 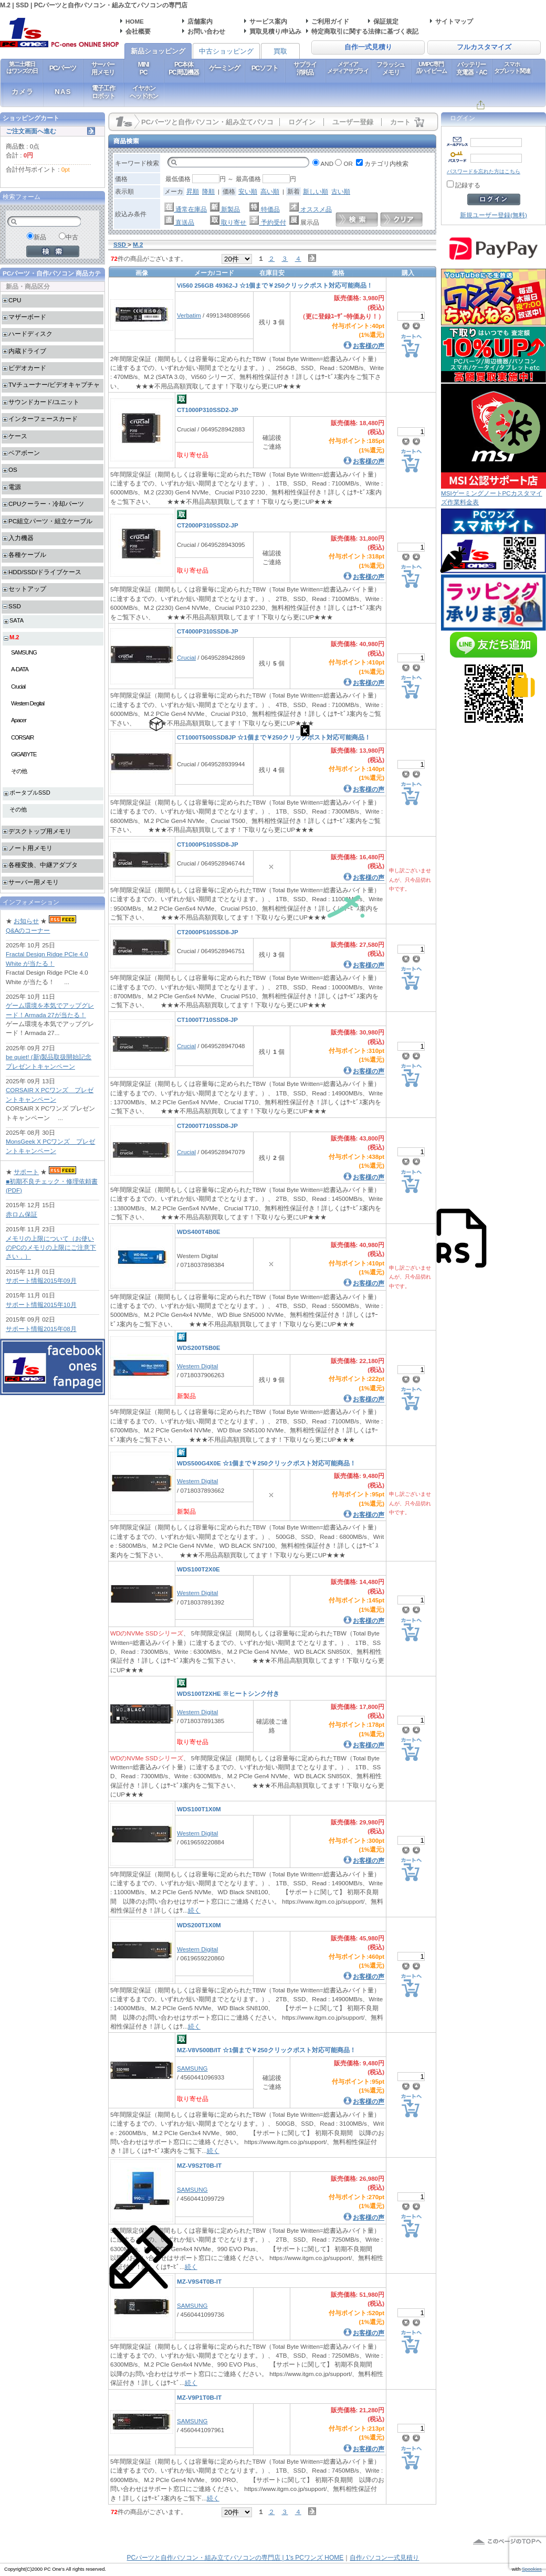 What do you see at coordinates (346, 907) in the screenshot?
I see `indicates maldivian rufiyaa currency` at bounding box center [346, 907].